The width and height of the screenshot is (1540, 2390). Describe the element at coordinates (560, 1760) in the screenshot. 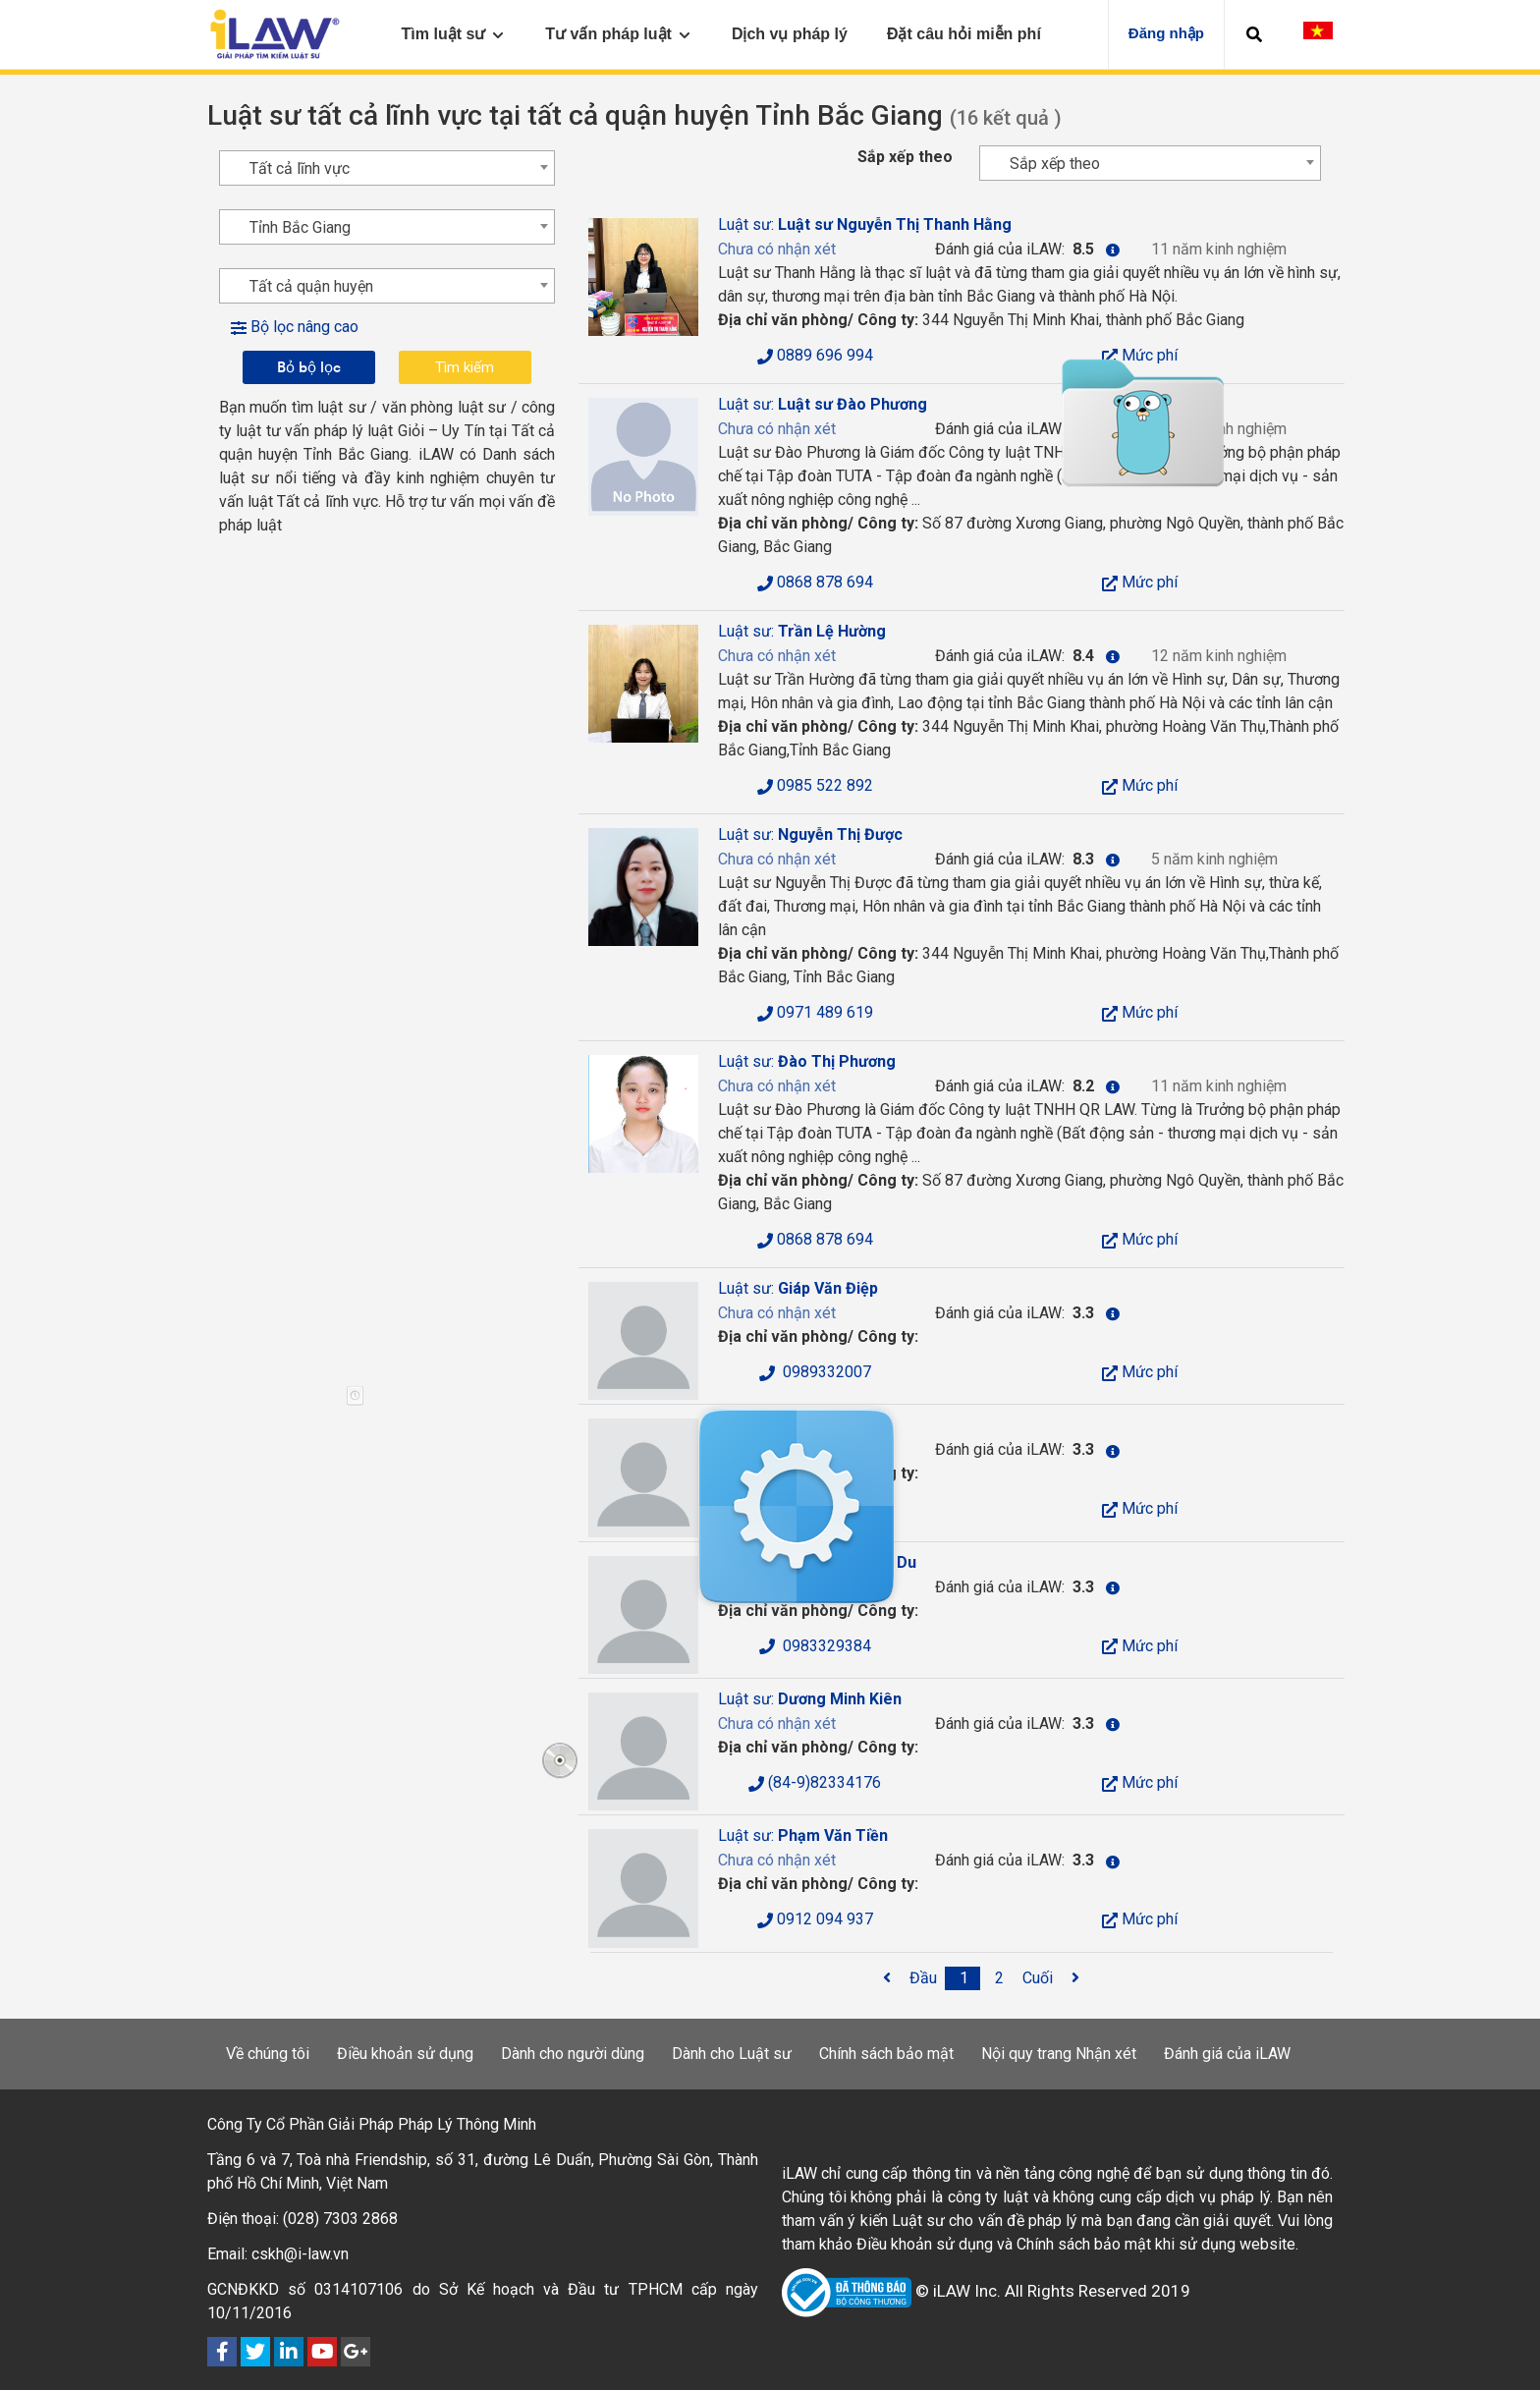

I see `indicates a rewritable CD drive or disc` at that location.